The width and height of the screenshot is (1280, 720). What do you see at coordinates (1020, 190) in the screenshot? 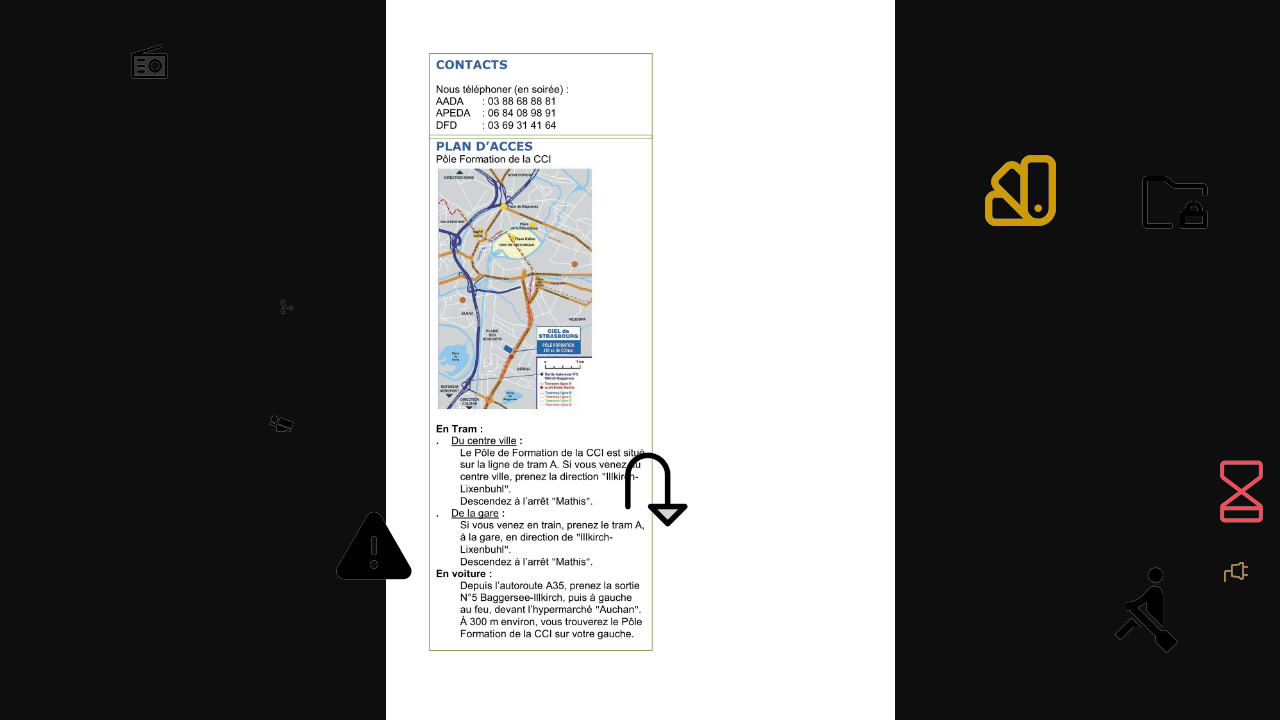
I see `select a color from the palette` at bounding box center [1020, 190].